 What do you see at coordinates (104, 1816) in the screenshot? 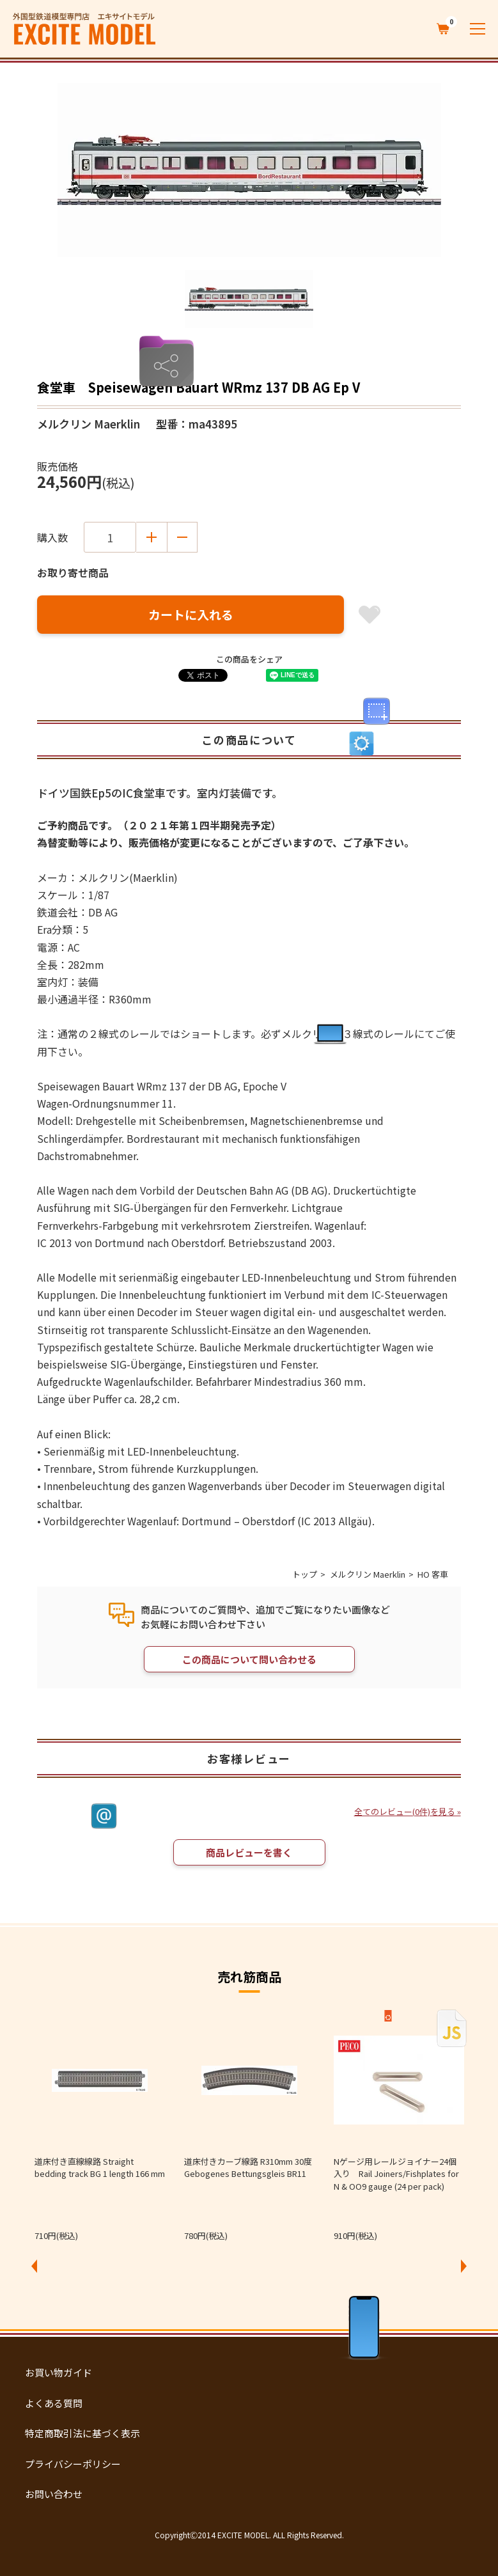
I see `manage email account settings` at bounding box center [104, 1816].